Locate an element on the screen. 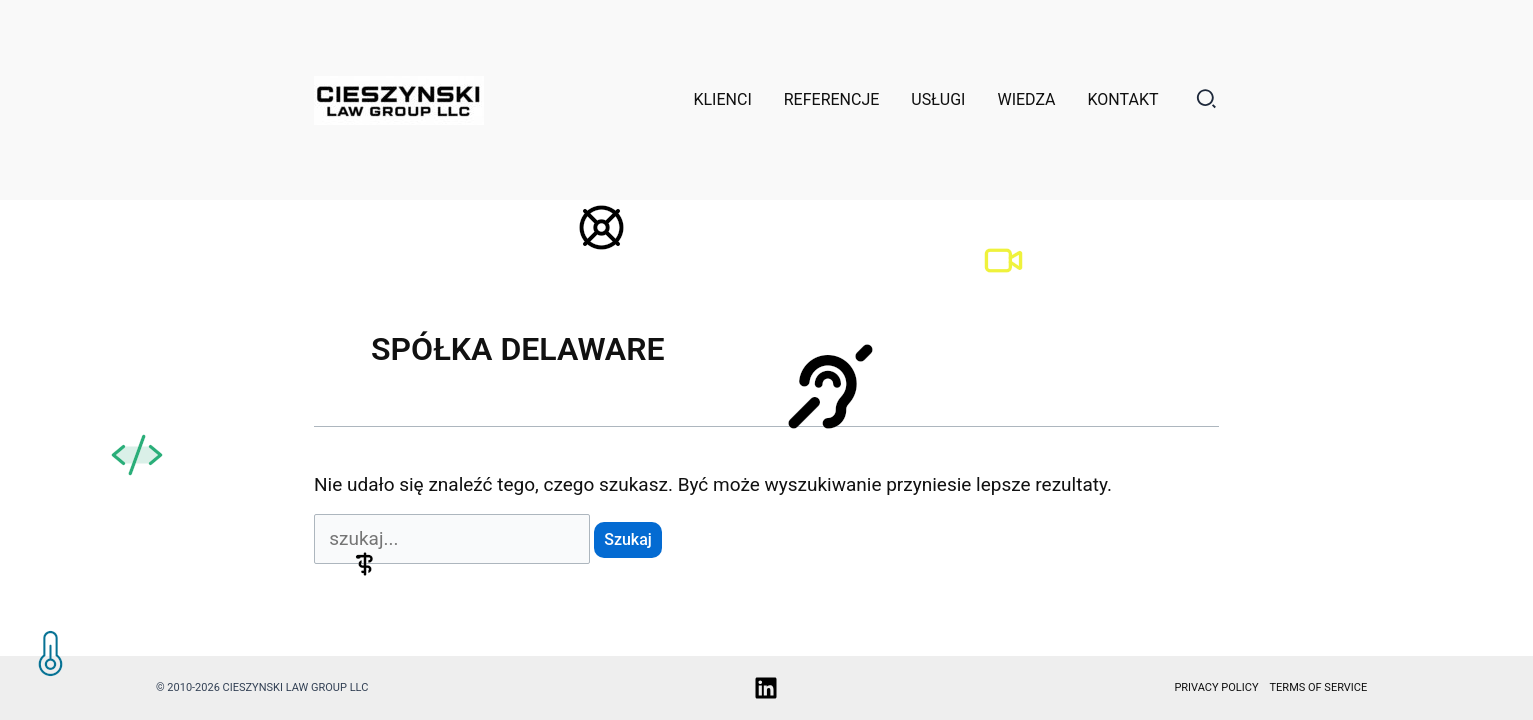 This screenshot has height=720, width=1533. access medical or healthcare services is located at coordinates (365, 564).